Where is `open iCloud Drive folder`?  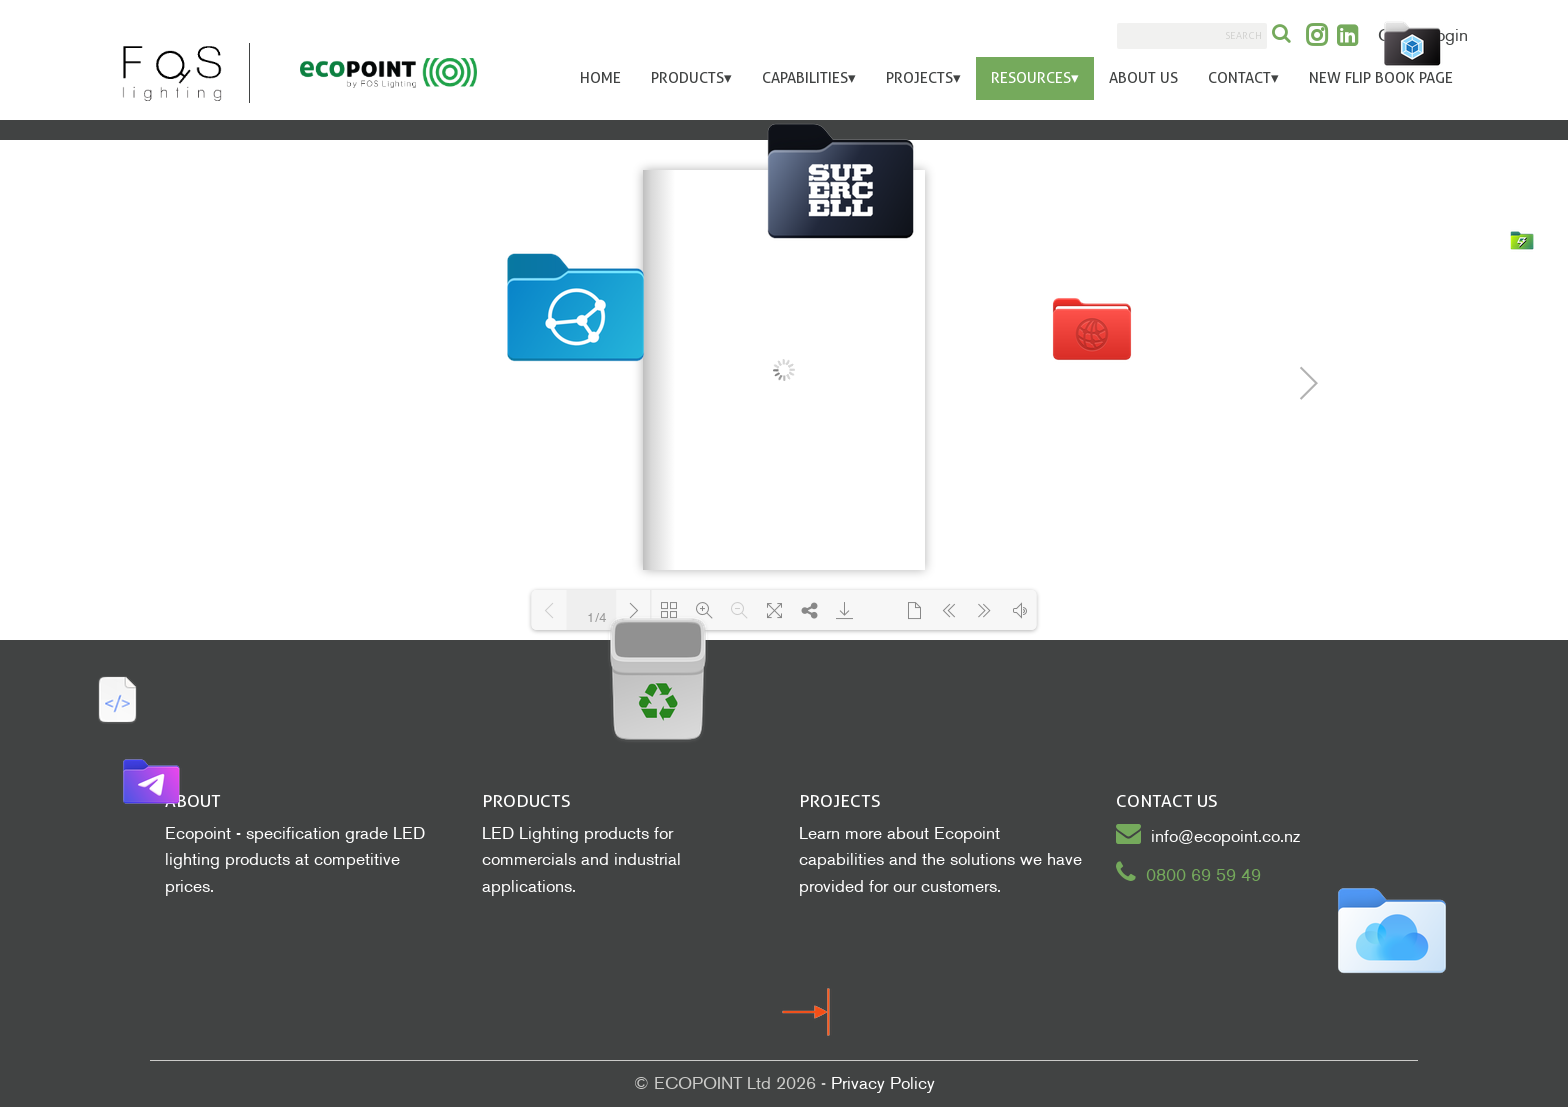 open iCloud Drive folder is located at coordinates (1391, 933).